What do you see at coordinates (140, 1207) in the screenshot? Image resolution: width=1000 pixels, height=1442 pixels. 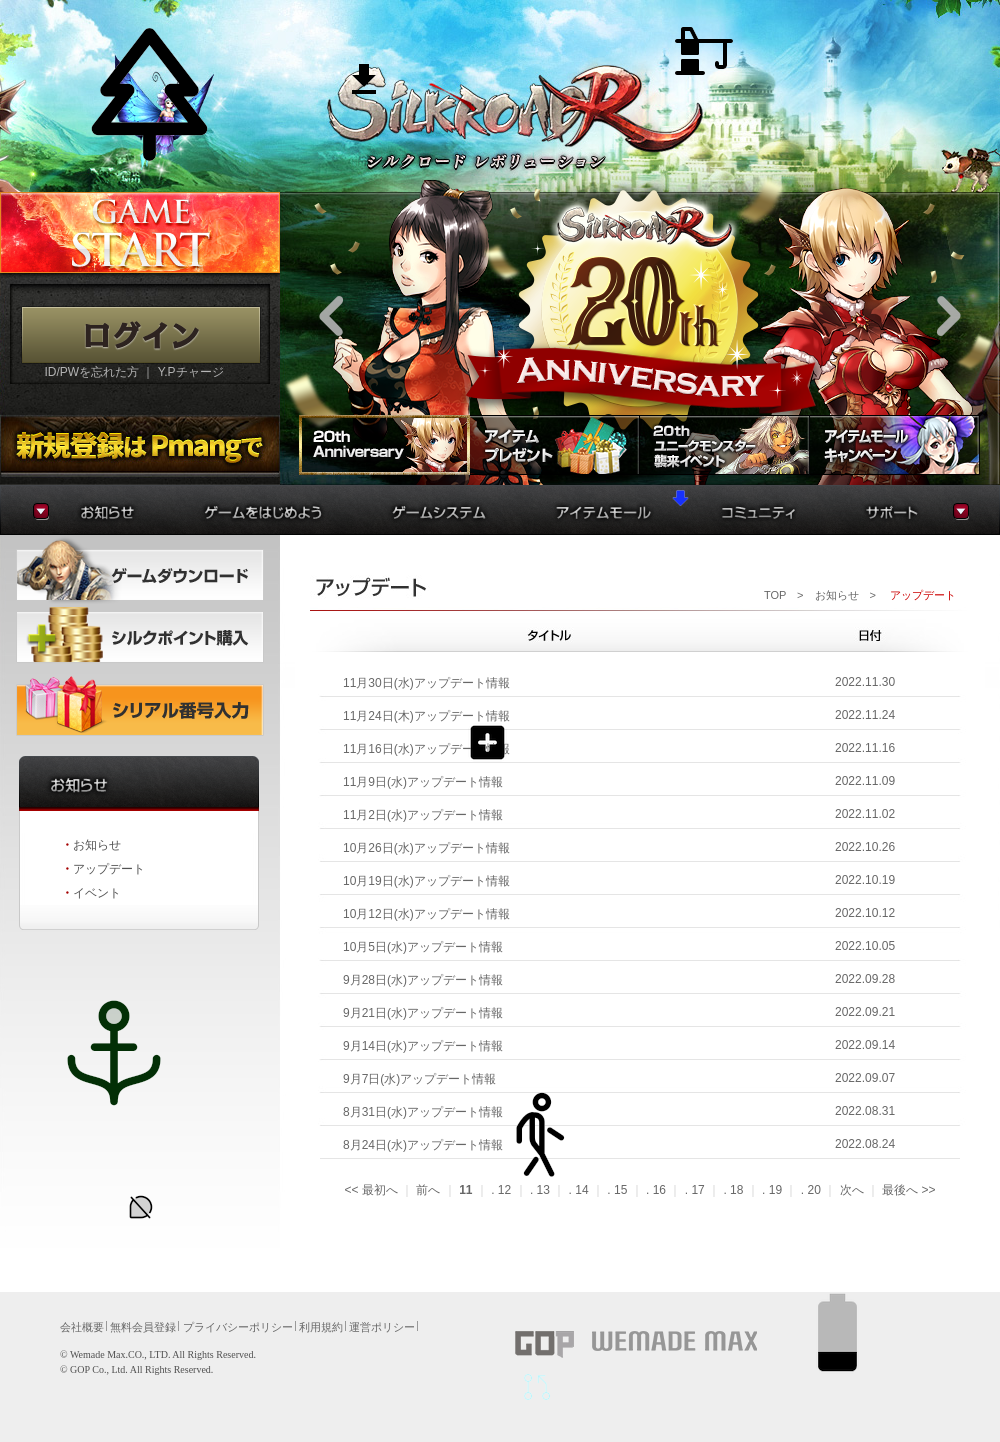 I see `mute or disable chat notifications` at bounding box center [140, 1207].